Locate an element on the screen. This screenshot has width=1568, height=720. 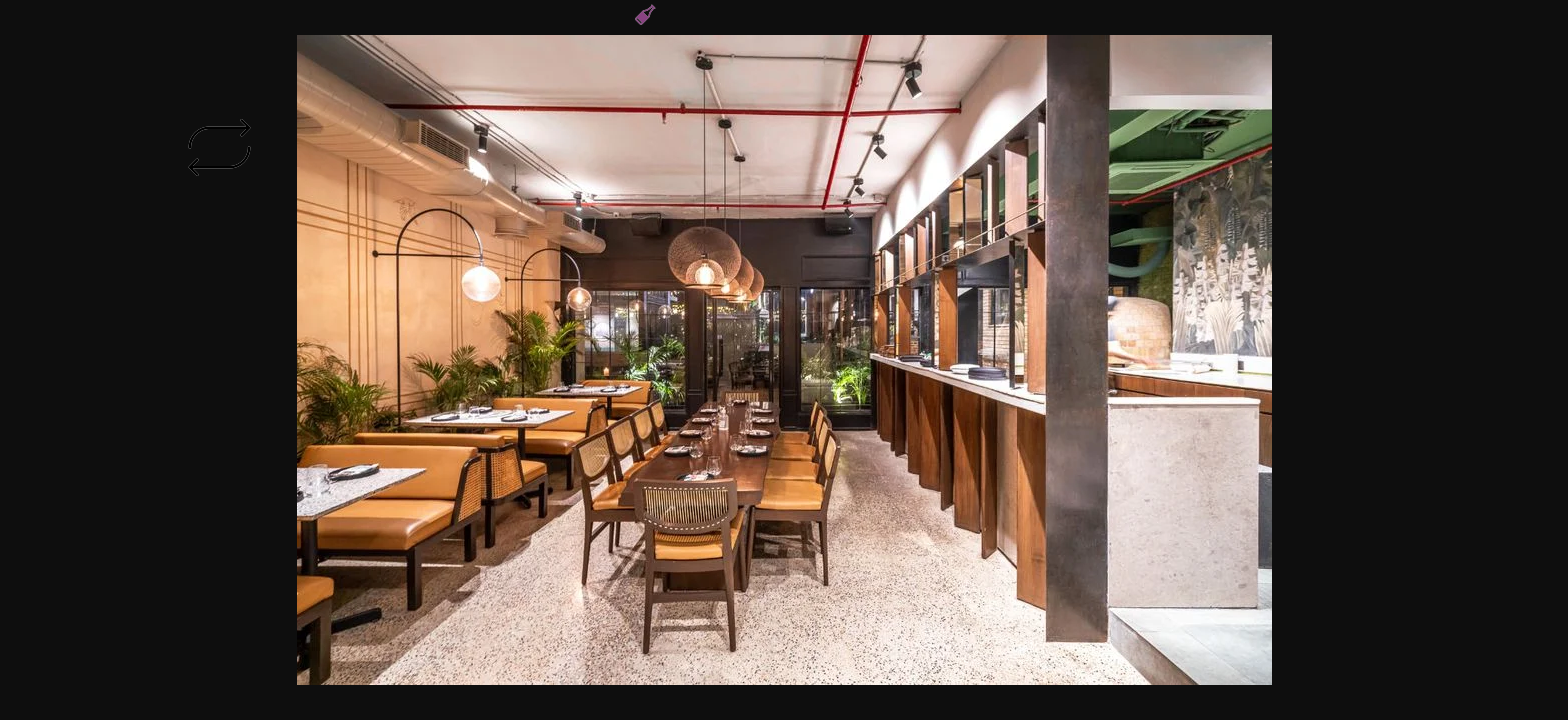
toggle repeat mode for media playback is located at coordinates (219, 147).